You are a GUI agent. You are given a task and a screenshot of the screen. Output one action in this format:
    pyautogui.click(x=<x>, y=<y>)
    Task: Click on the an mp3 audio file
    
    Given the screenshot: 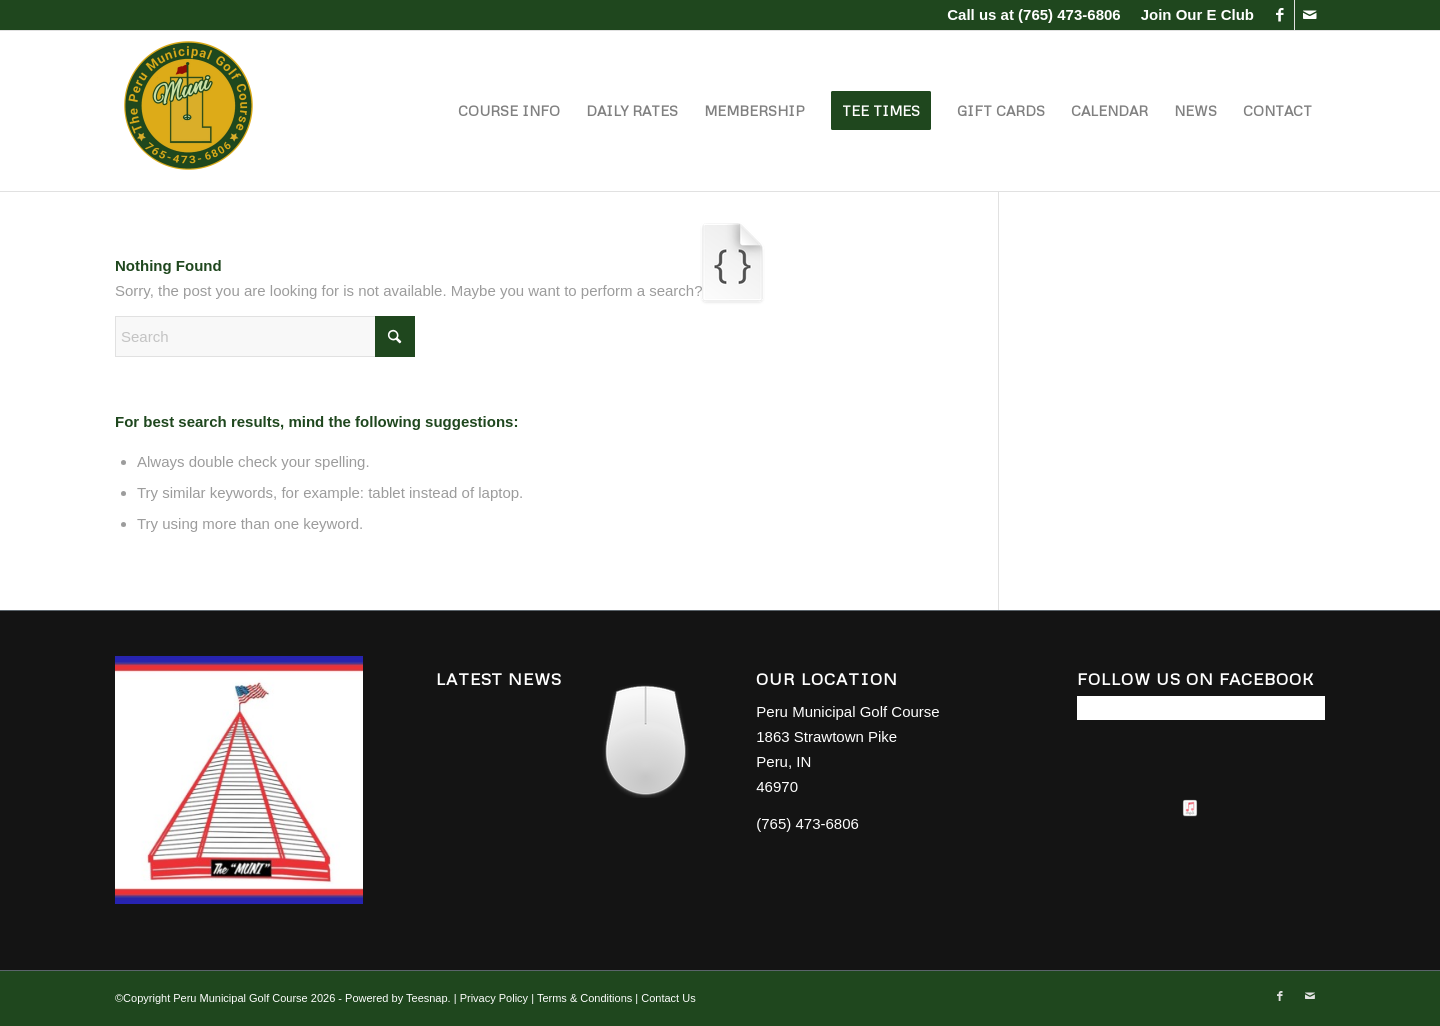 What is the action you would take?
    pyautogui.click(x=1190, y=808)
    